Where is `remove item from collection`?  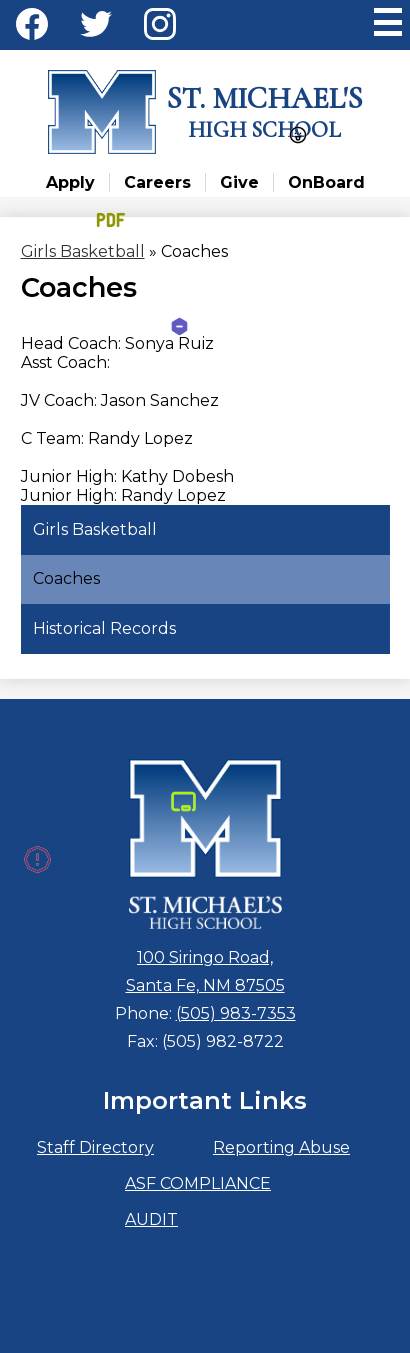 remove item from collection is located at coordinates (179, 326).